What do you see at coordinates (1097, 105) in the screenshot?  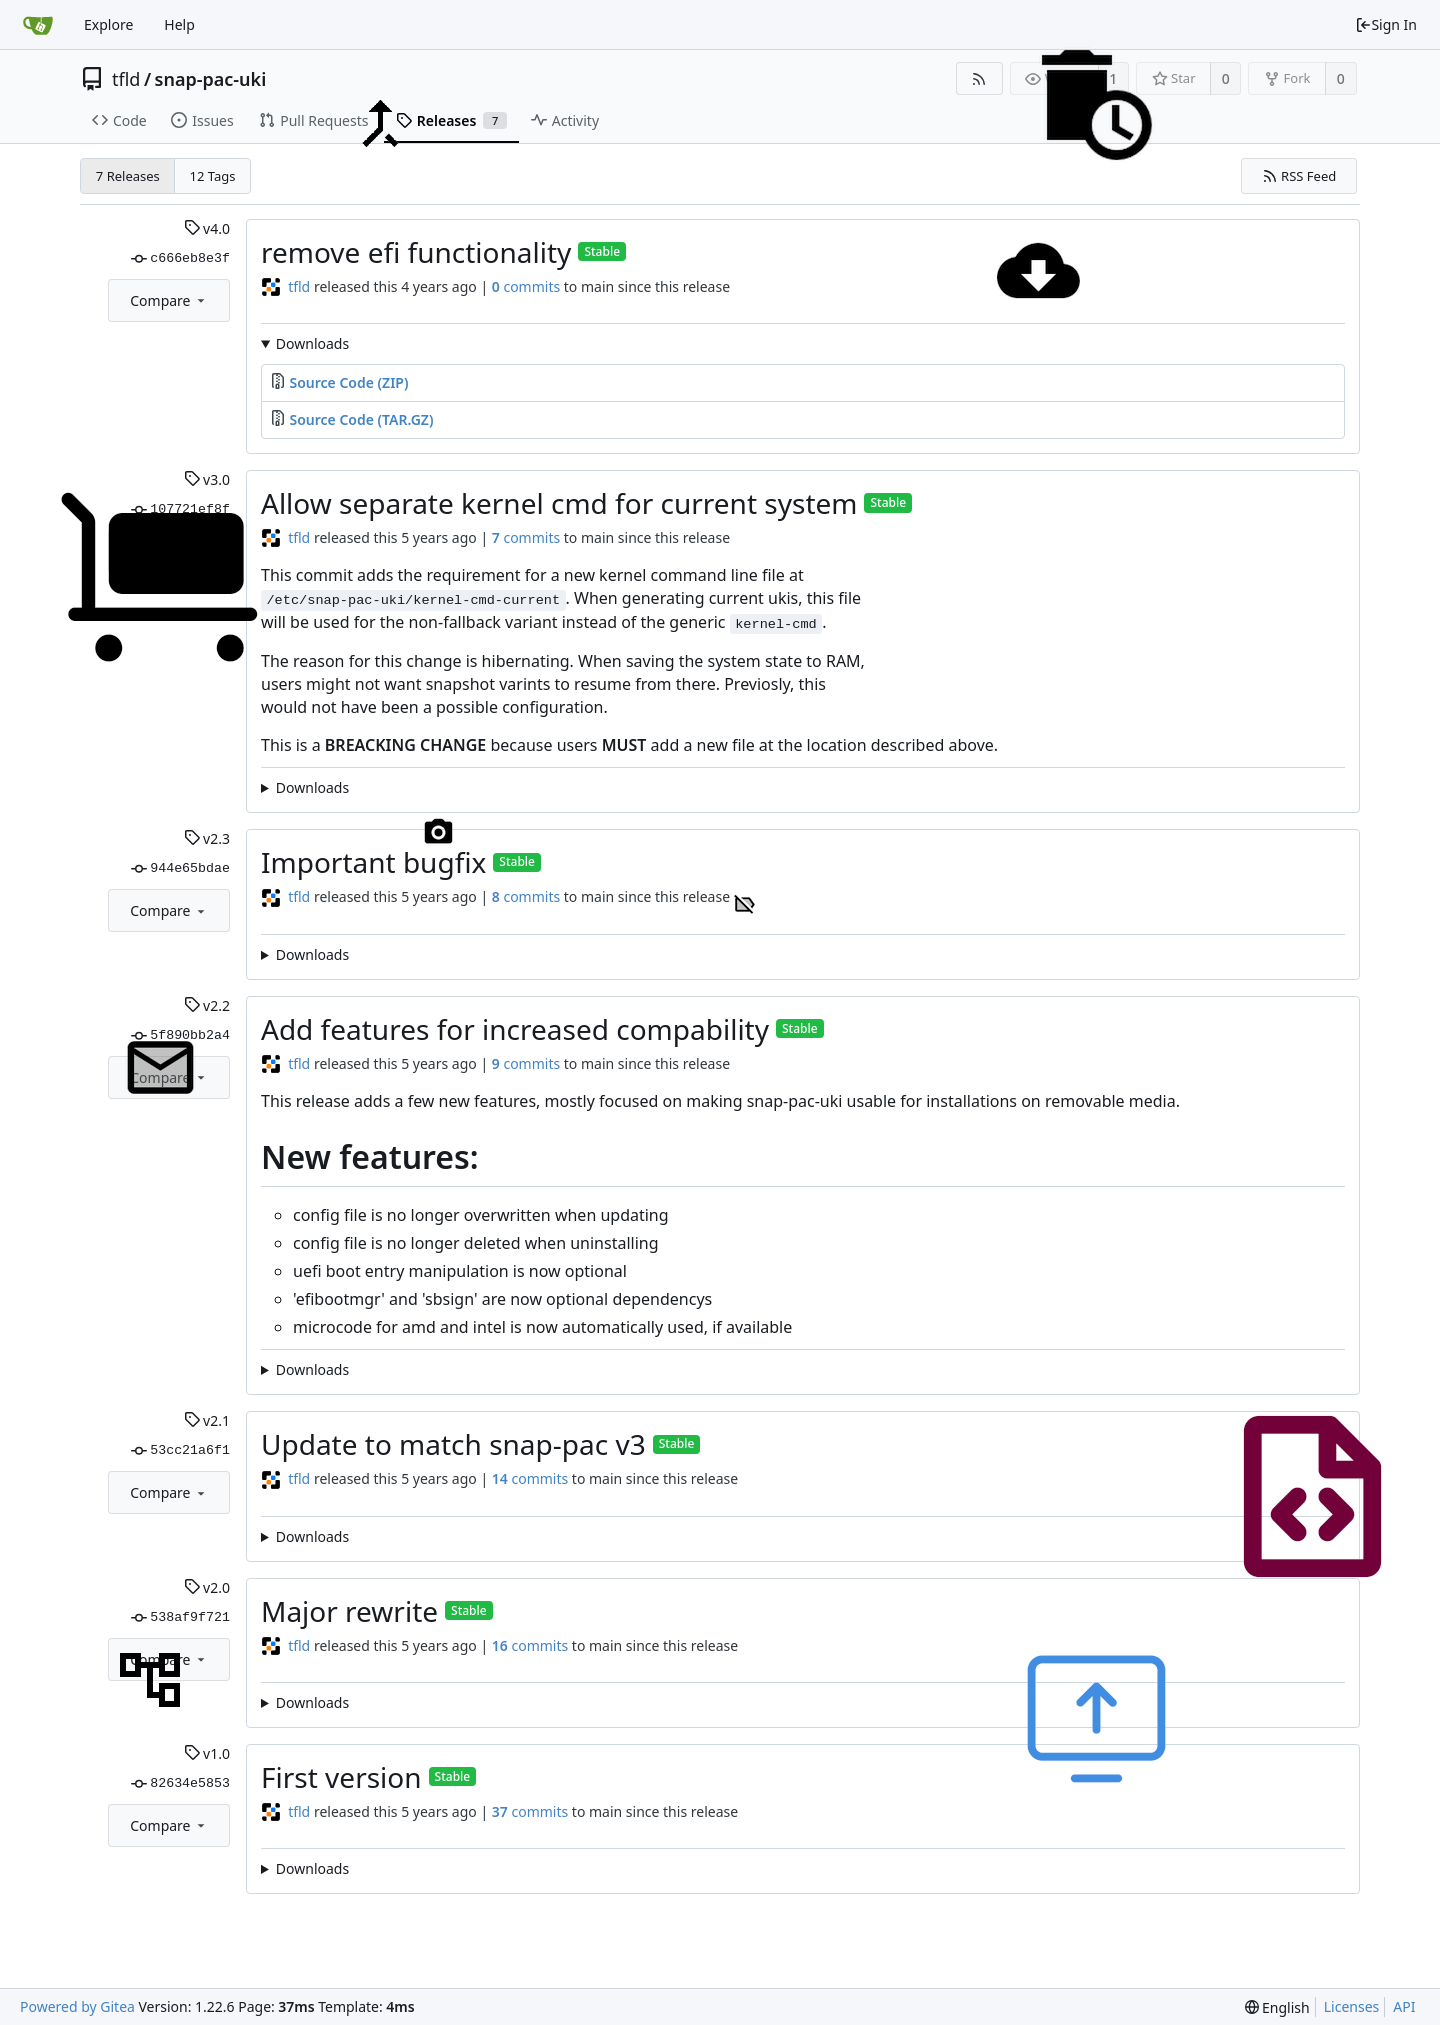 I see `set items to automatically delete after a time period` at bounding box center [1097, 105].